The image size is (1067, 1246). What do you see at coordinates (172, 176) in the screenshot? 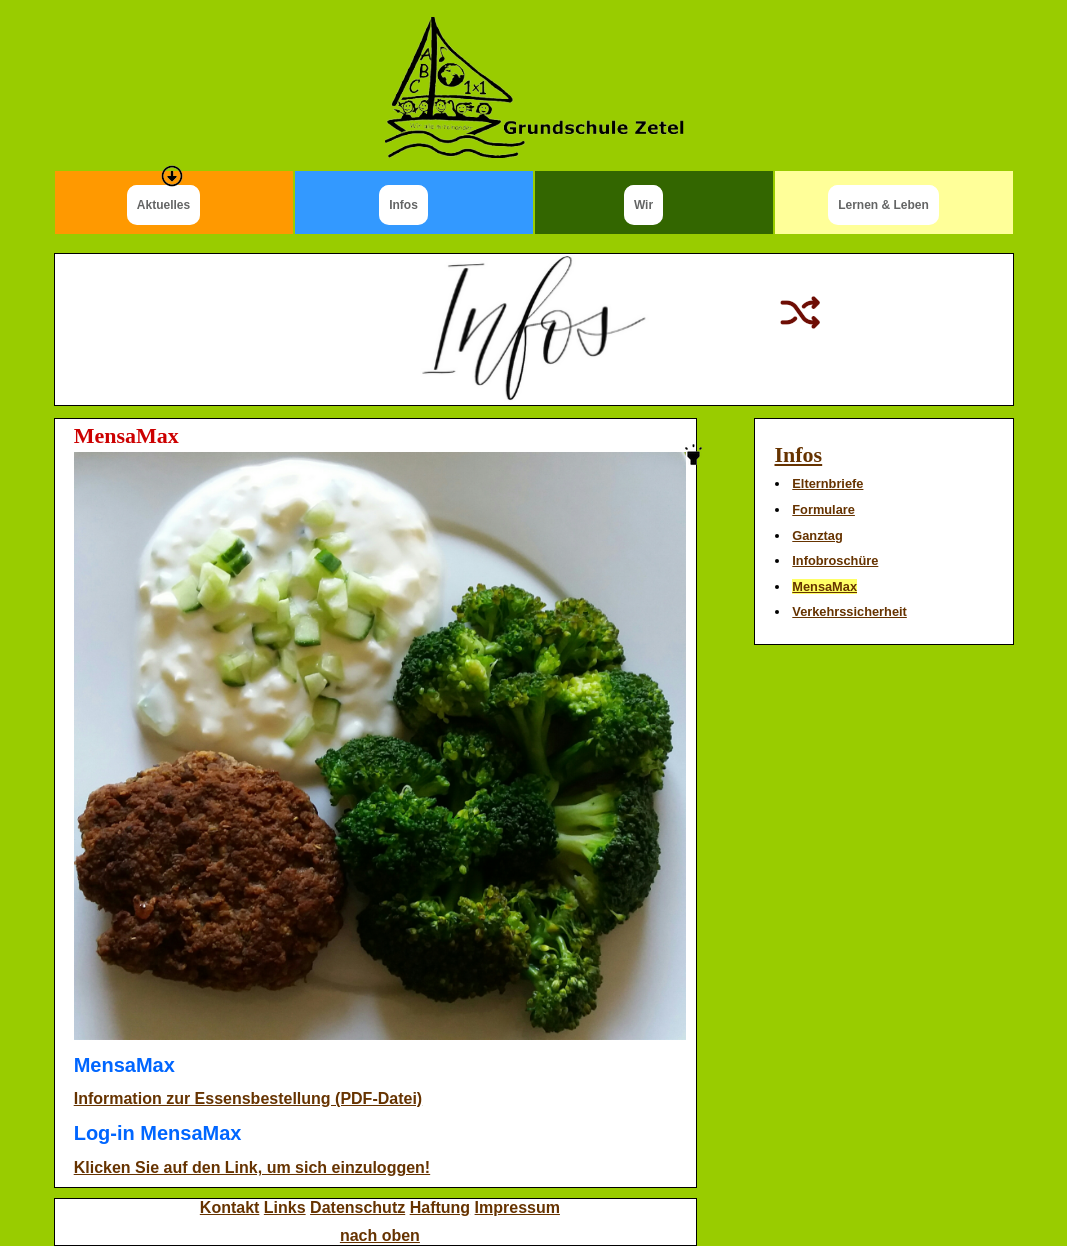
I see `download a file or content` at bounding box center [172, 176].